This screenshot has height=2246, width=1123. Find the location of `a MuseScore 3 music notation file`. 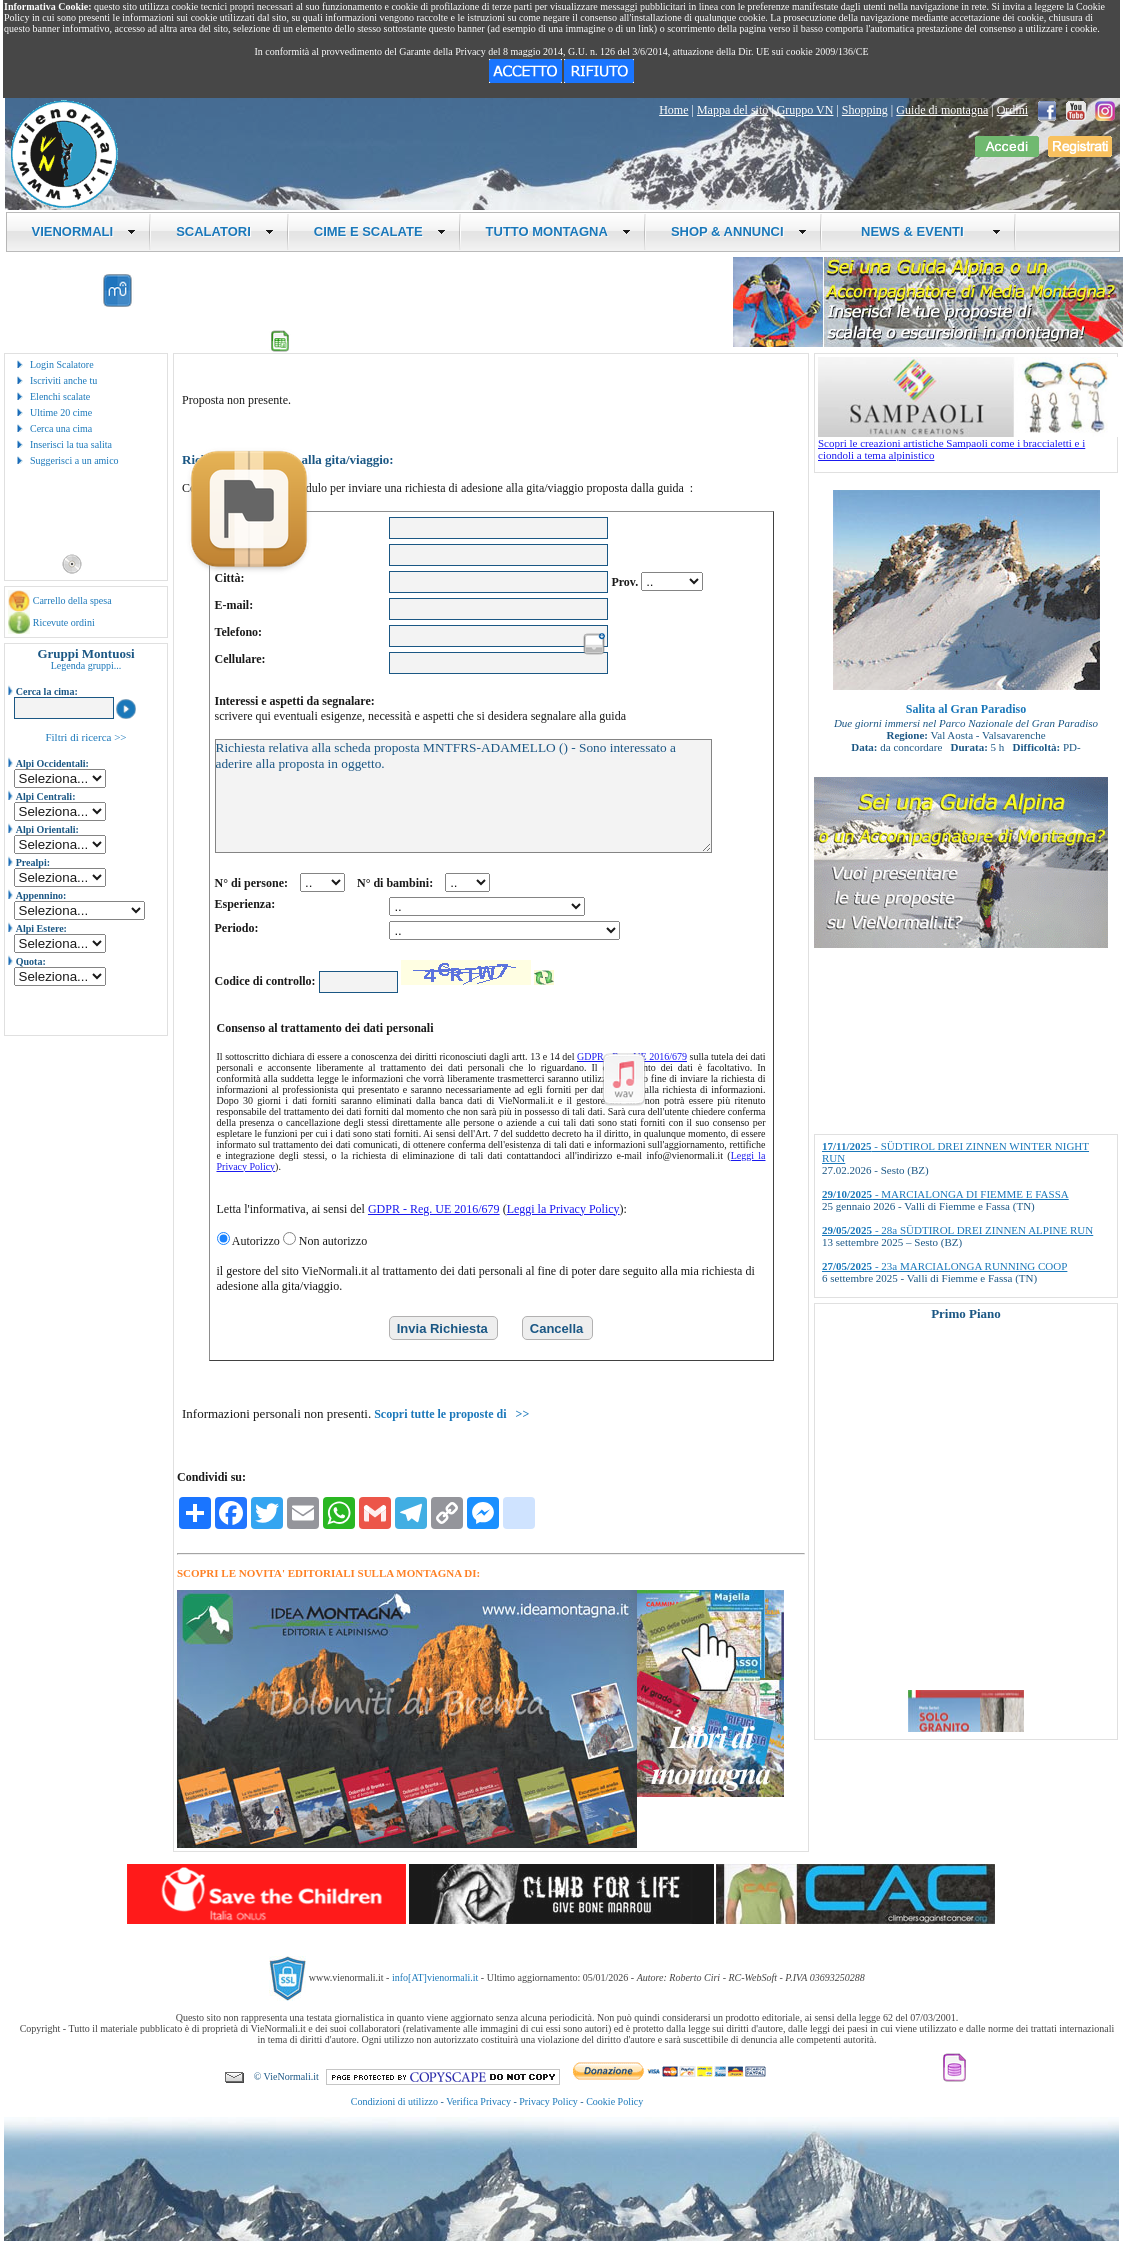

a MuseScore 3 music notation file is located at coordinates (117, 290).